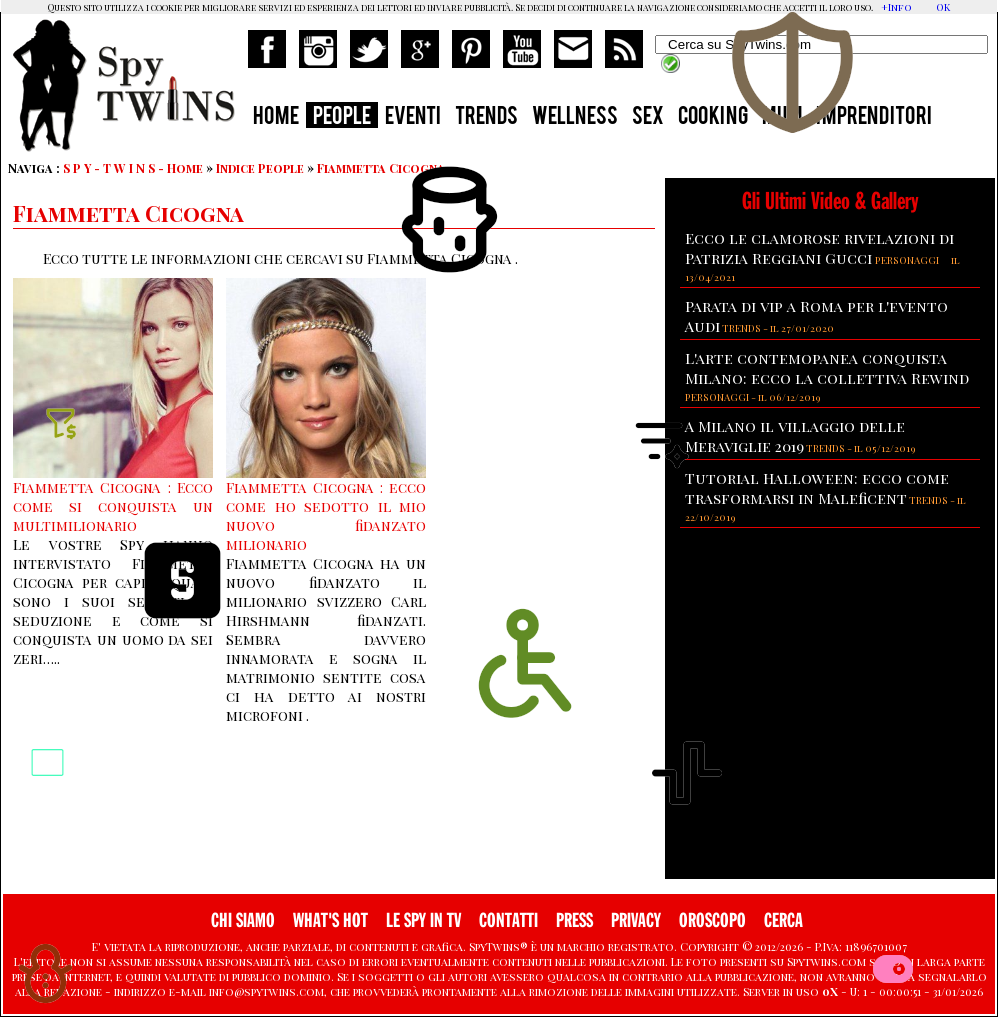 The height and width of the screenshot is (1017, 998). What do you see at coordinates (45, 973) in the screenshot?
I see `indicates winter or cold weather conditions` at bounding box center [45, 973].